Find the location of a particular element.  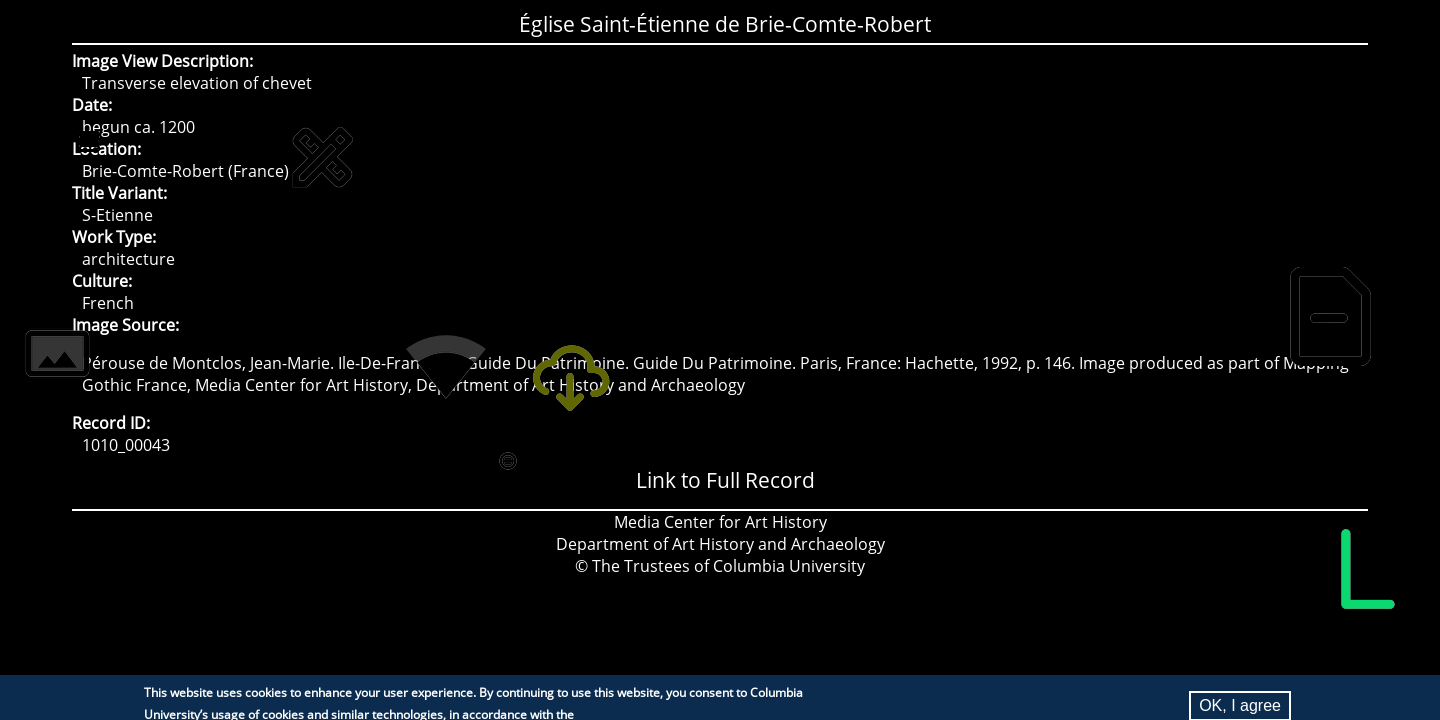

indicates an unverified conditional breakpoint in debug mode is located at coordinates (508, 461).